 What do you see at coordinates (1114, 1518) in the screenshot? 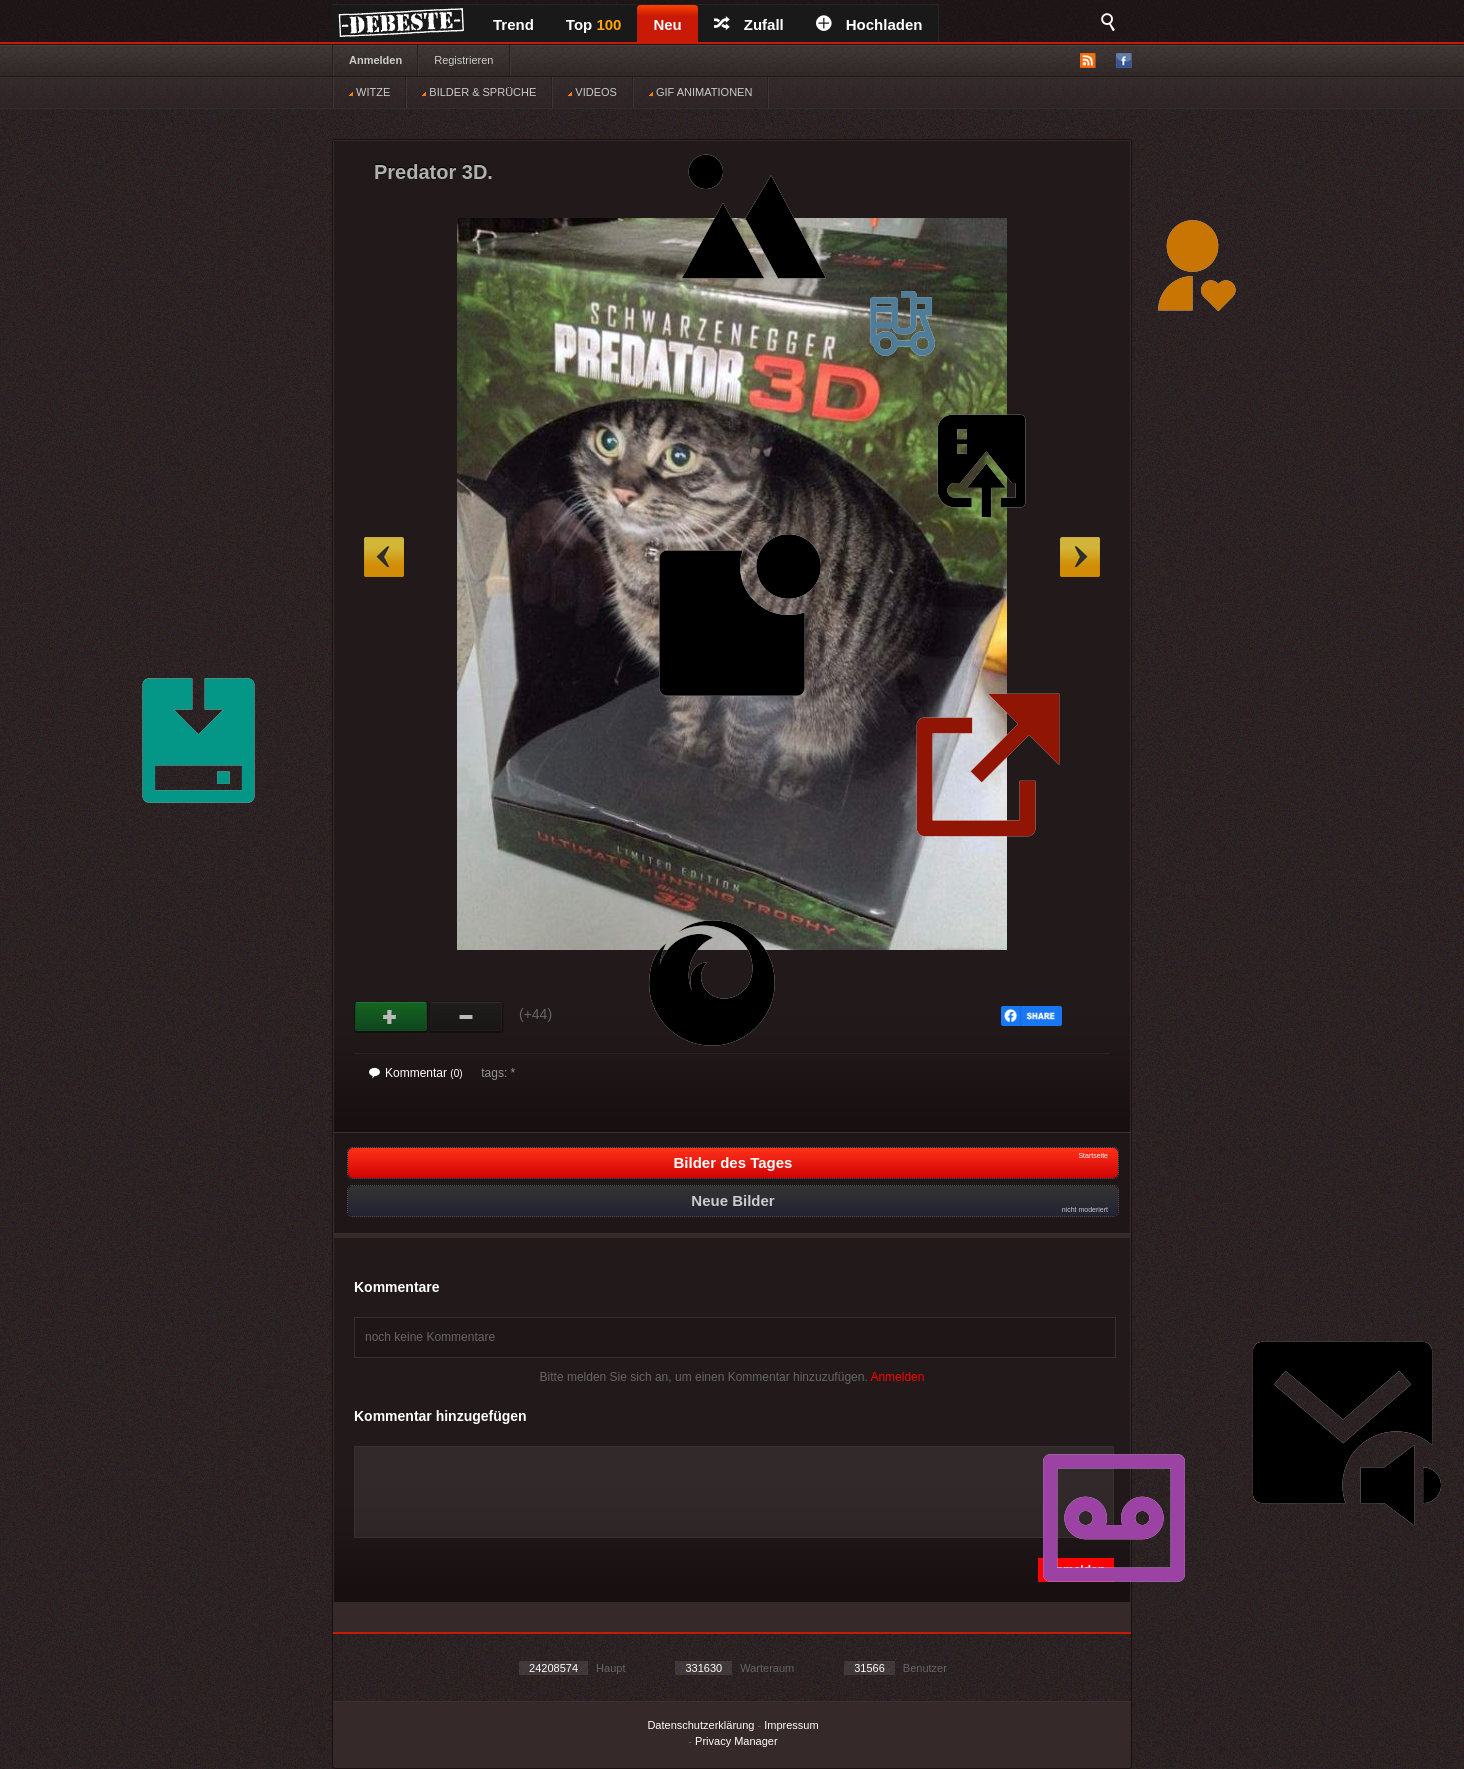
I see `play or access cassette tape audio` at bounding box center [1114, 1518].